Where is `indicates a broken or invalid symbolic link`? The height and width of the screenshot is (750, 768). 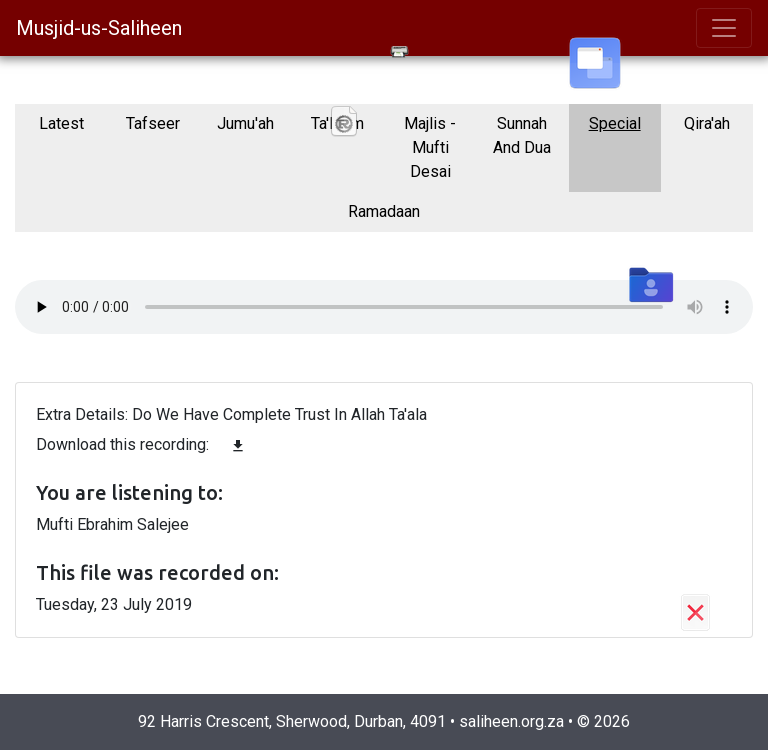 indicates a broken or invalid symbolic link is located at coordinates (695, 612).